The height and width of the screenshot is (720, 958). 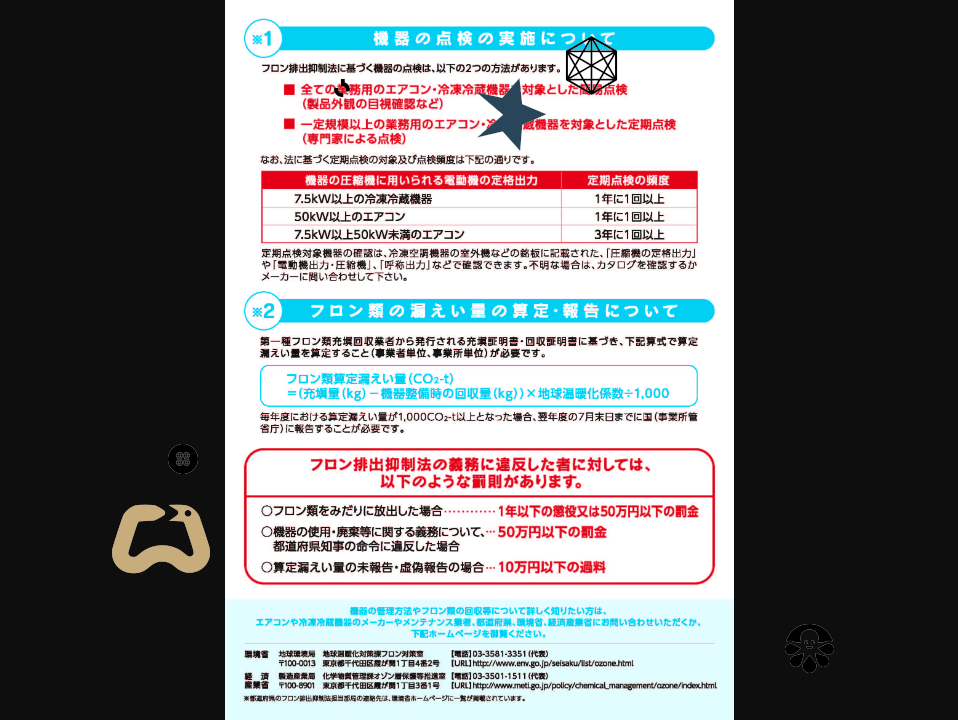 I want to click on open the StyleShare app, so click(x=183, y=459).